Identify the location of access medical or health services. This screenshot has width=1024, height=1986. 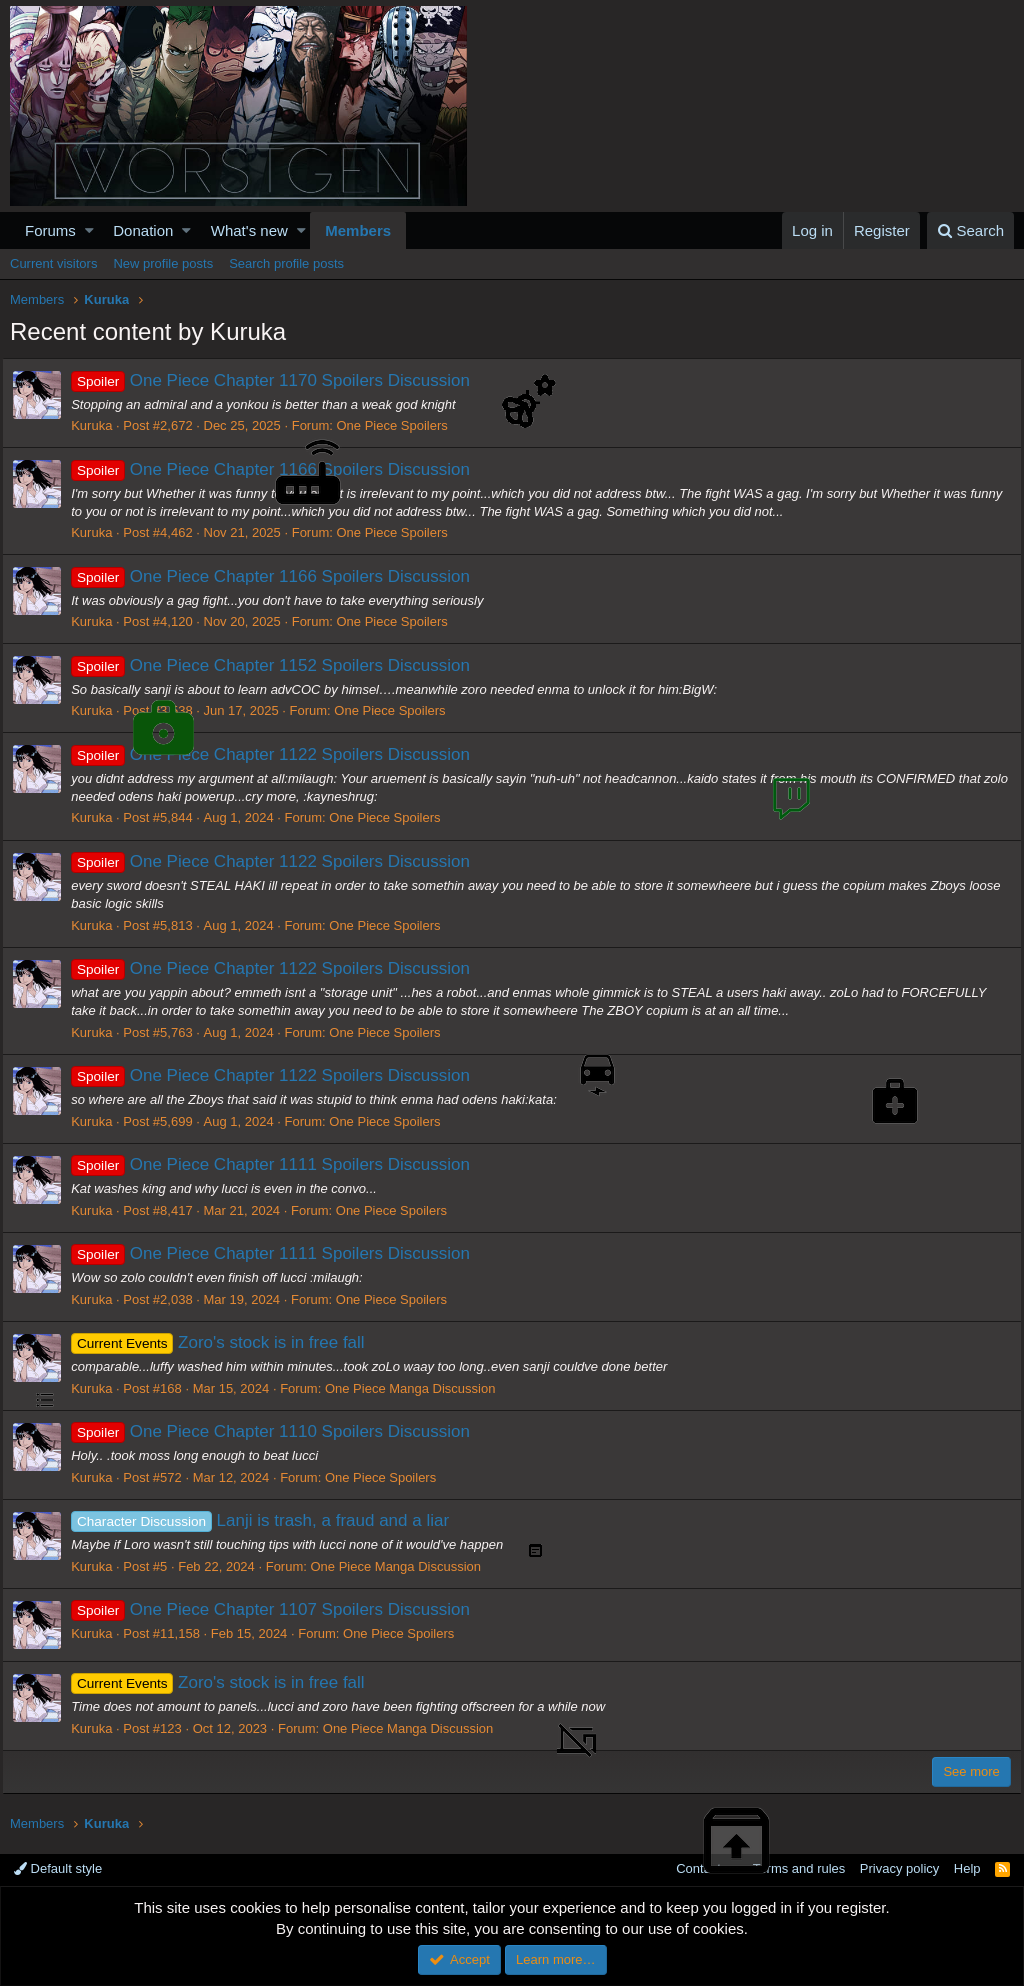
(895, 1101).